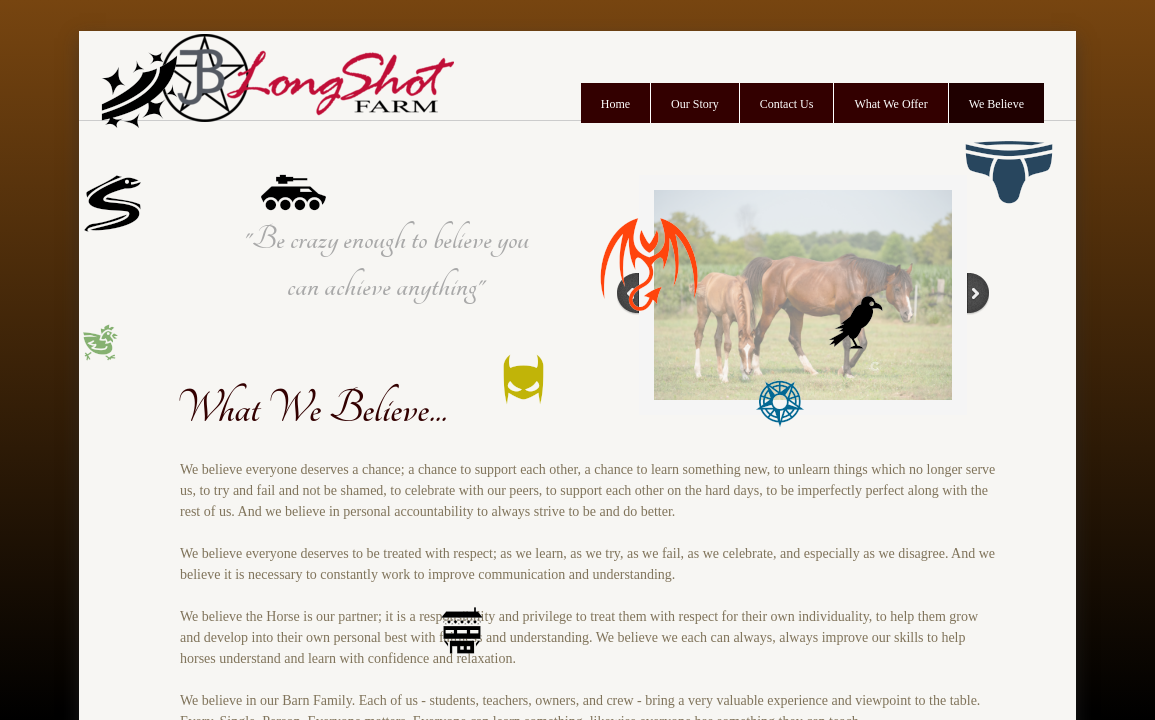  Describe the element at coordinates (523, 379) in the screenshot. I see `select batman or superhero character` at that location.